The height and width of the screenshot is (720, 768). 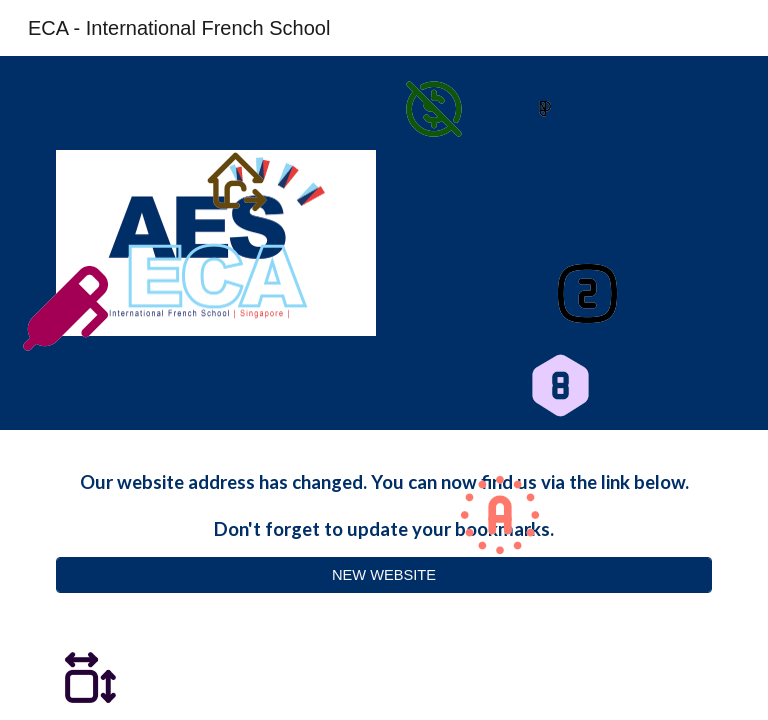 What do you see at coordinates (587, 293) in the screenshot?
I see `indicates step 2 in a multi-step process` at bounding box center [587, 293].